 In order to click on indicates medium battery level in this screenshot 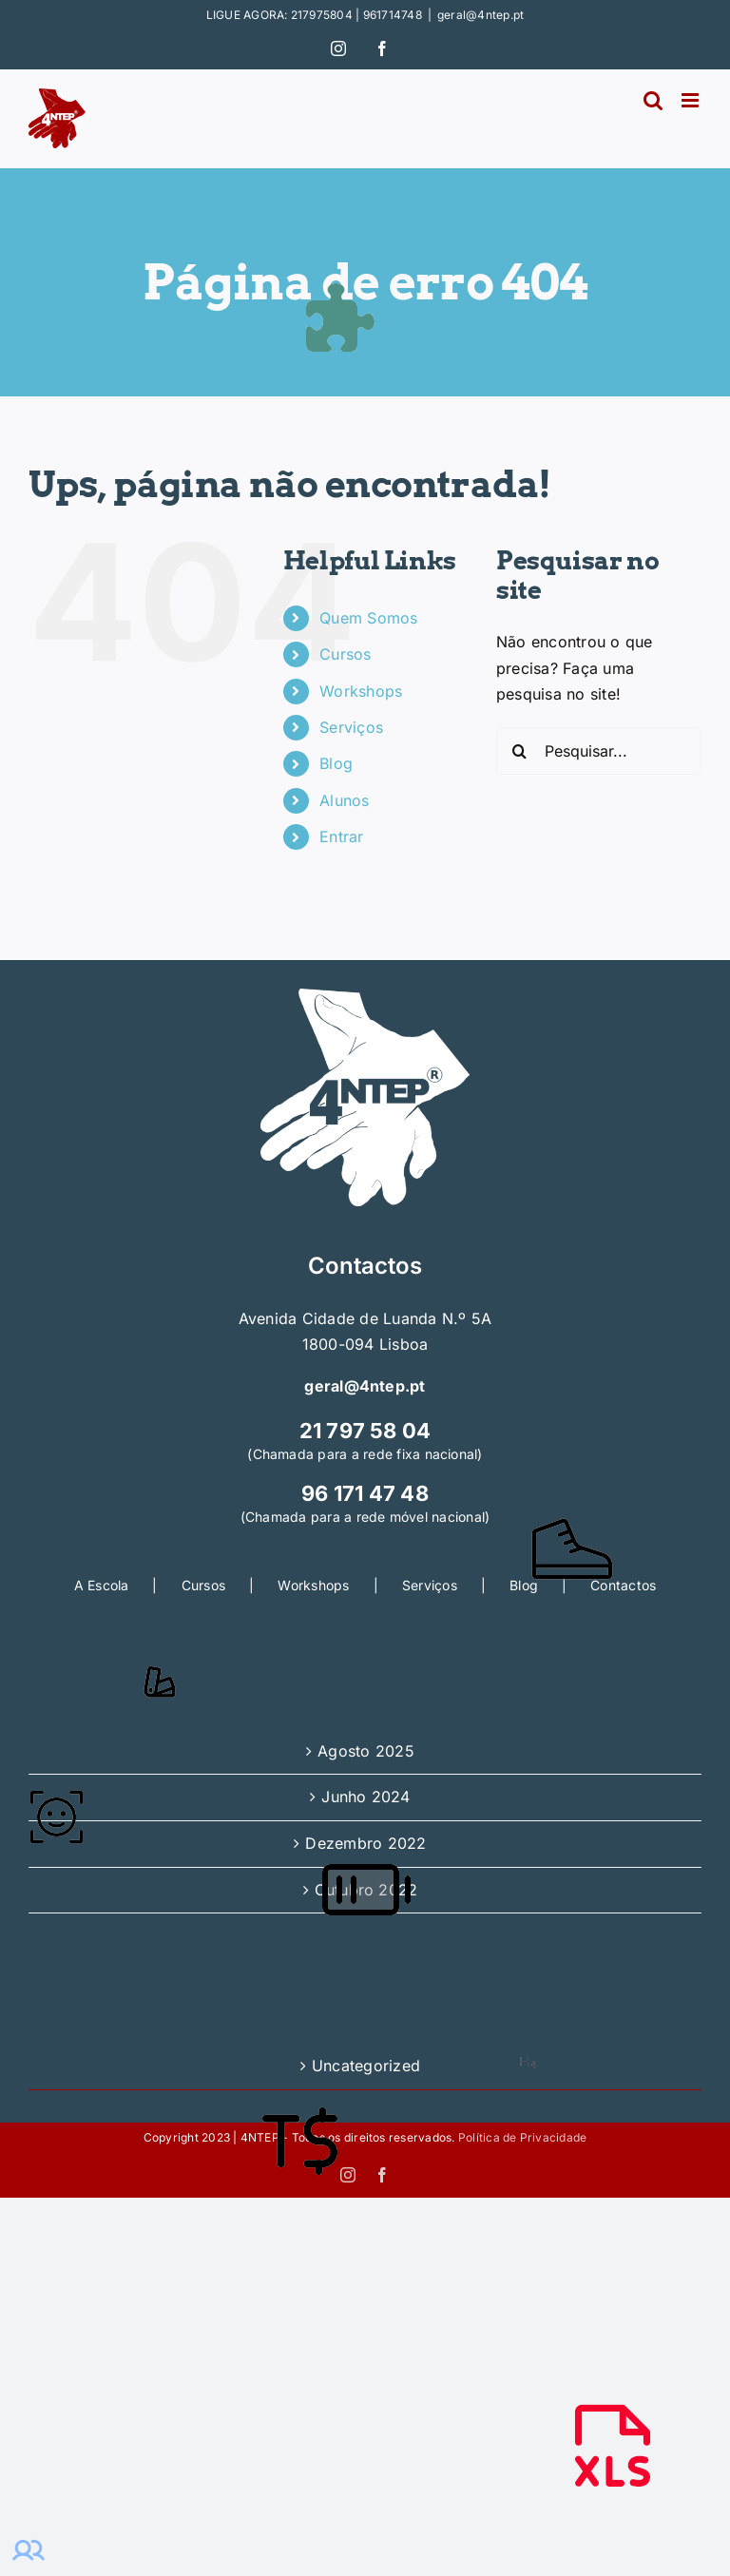, I will do `click(365, 1890)`.